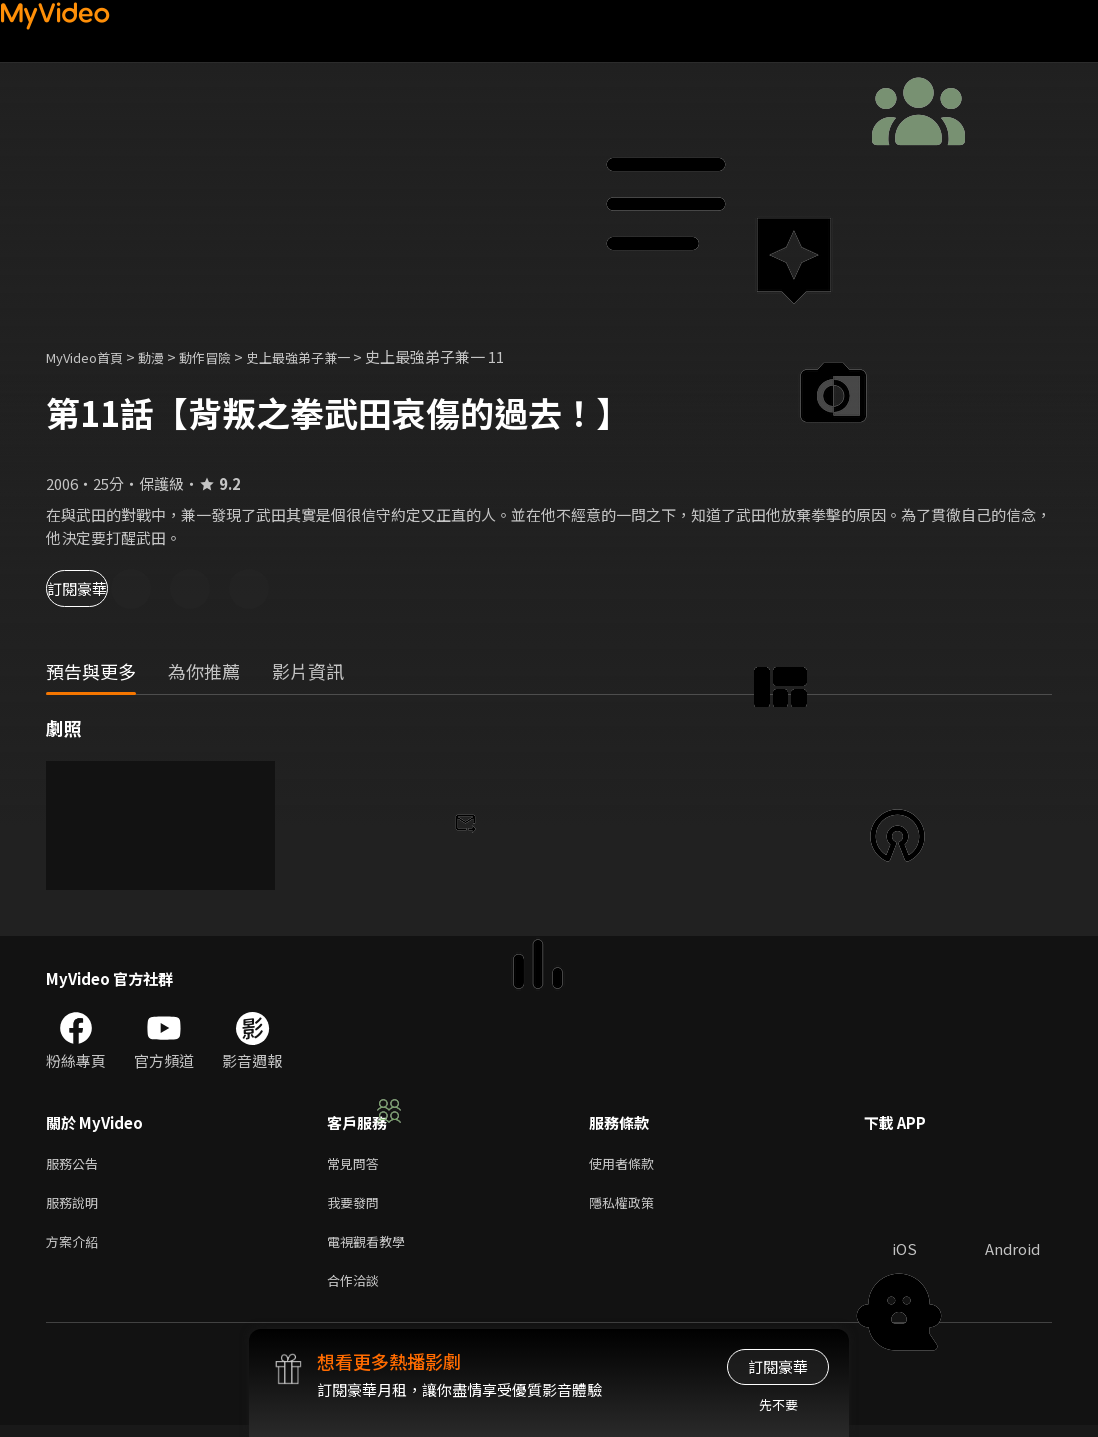 This screenshot has height=1437, width=1098. Describe the element at coordinates (918, 112) in the screenshot. I see `view all users or team members` at that location.